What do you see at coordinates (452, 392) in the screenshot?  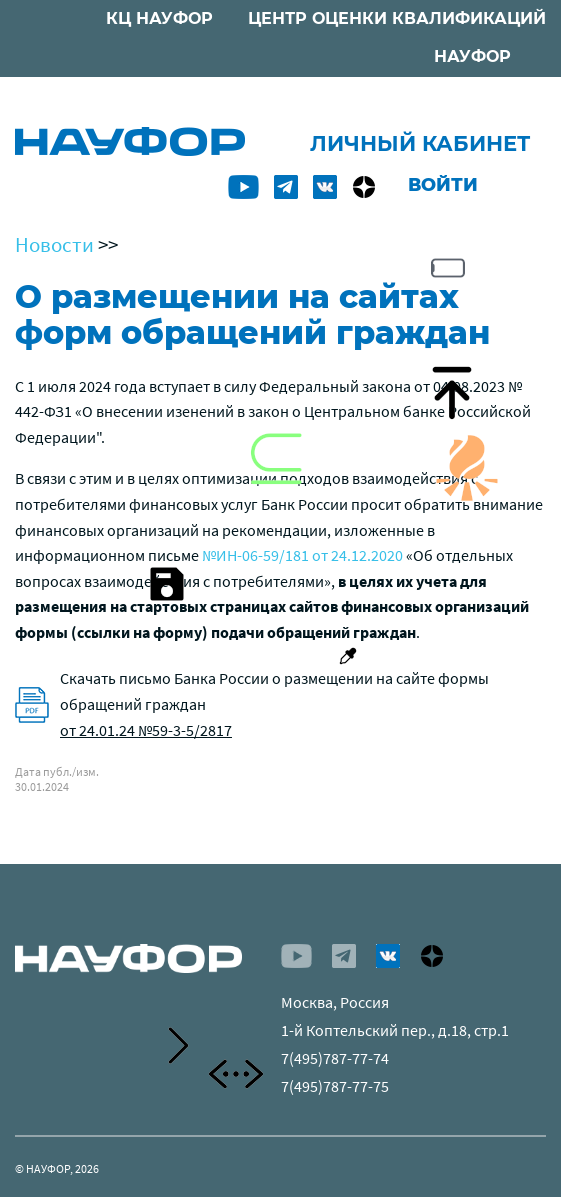 I see `move item to top of list` at bounding box center [452, 392].